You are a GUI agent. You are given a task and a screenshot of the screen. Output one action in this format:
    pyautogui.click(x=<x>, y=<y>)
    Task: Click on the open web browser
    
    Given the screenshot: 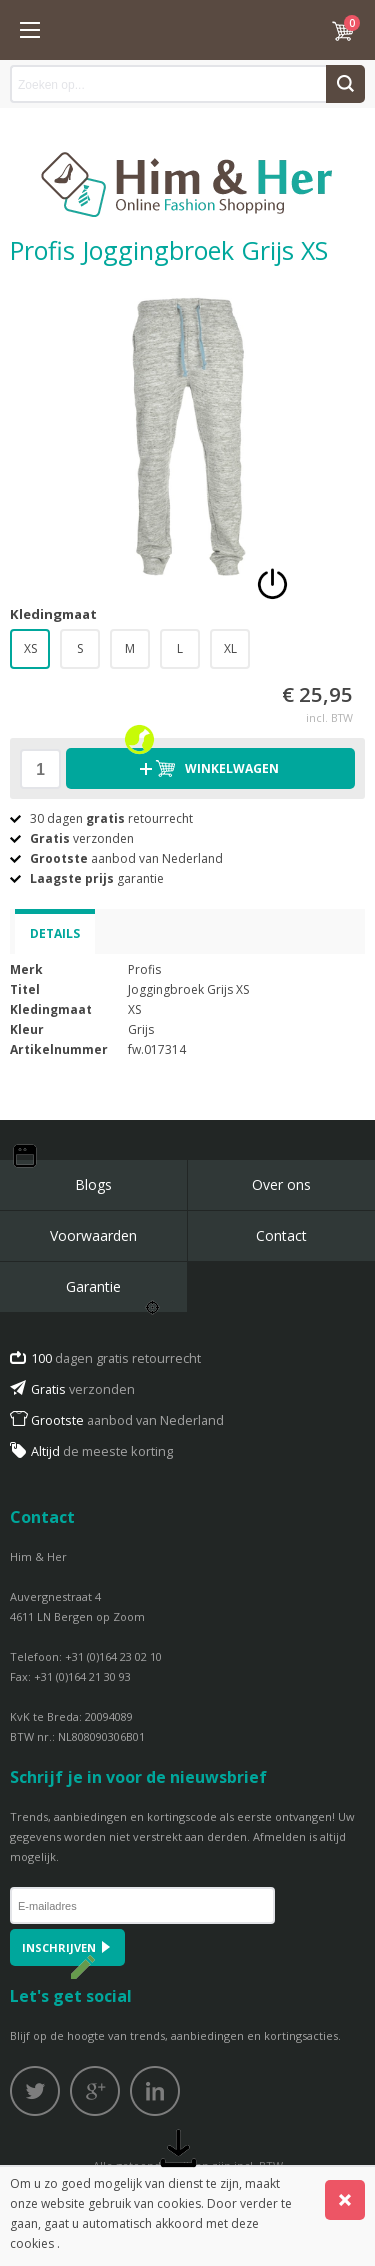 What is the action you would take?
    pyautogui.click(x=25, y=1156)
    